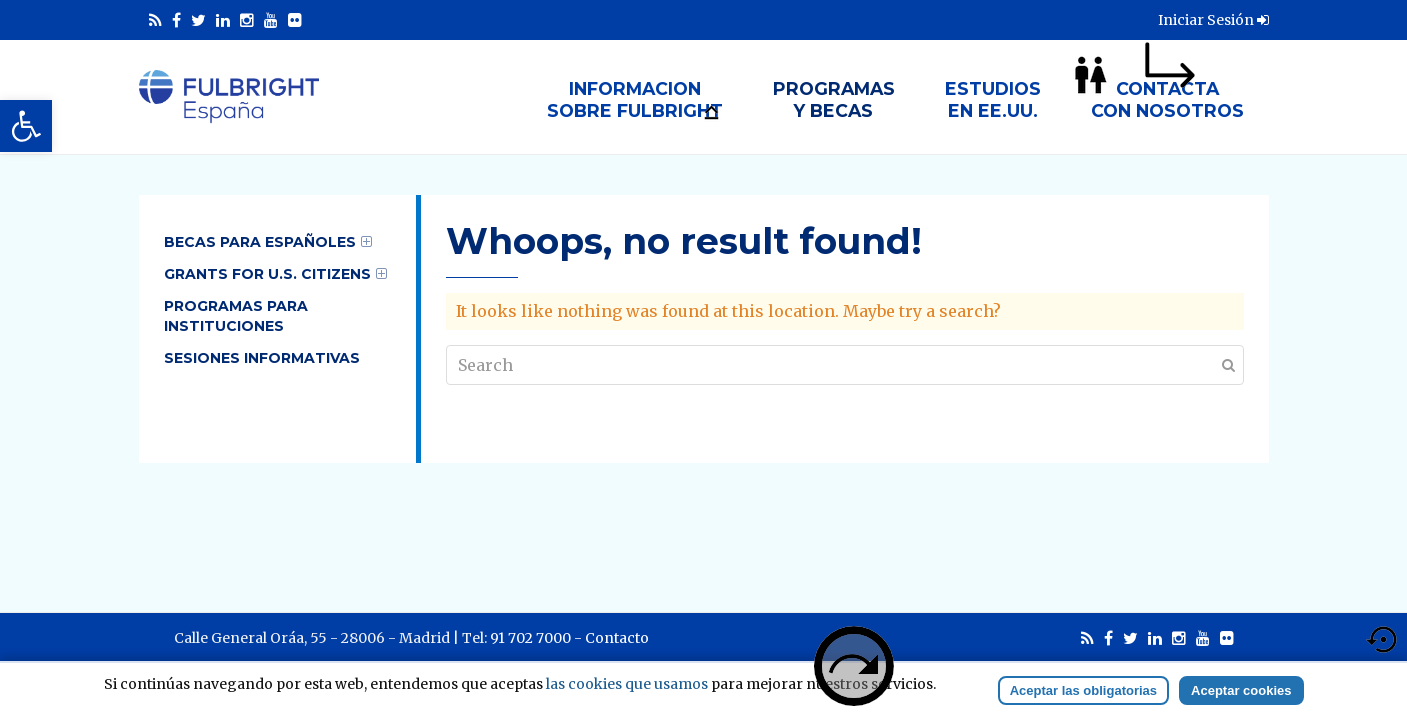  I want to click on indicates caps lock is enabled on the keyboard, so click(711, 112).